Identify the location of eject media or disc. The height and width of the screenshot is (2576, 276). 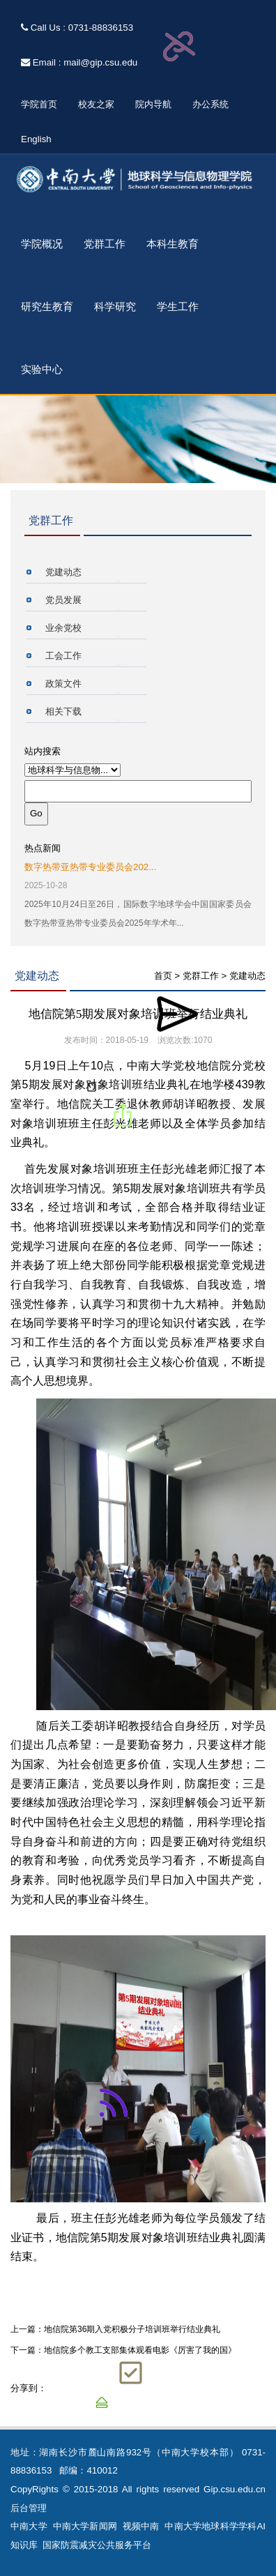
(102, 2403).